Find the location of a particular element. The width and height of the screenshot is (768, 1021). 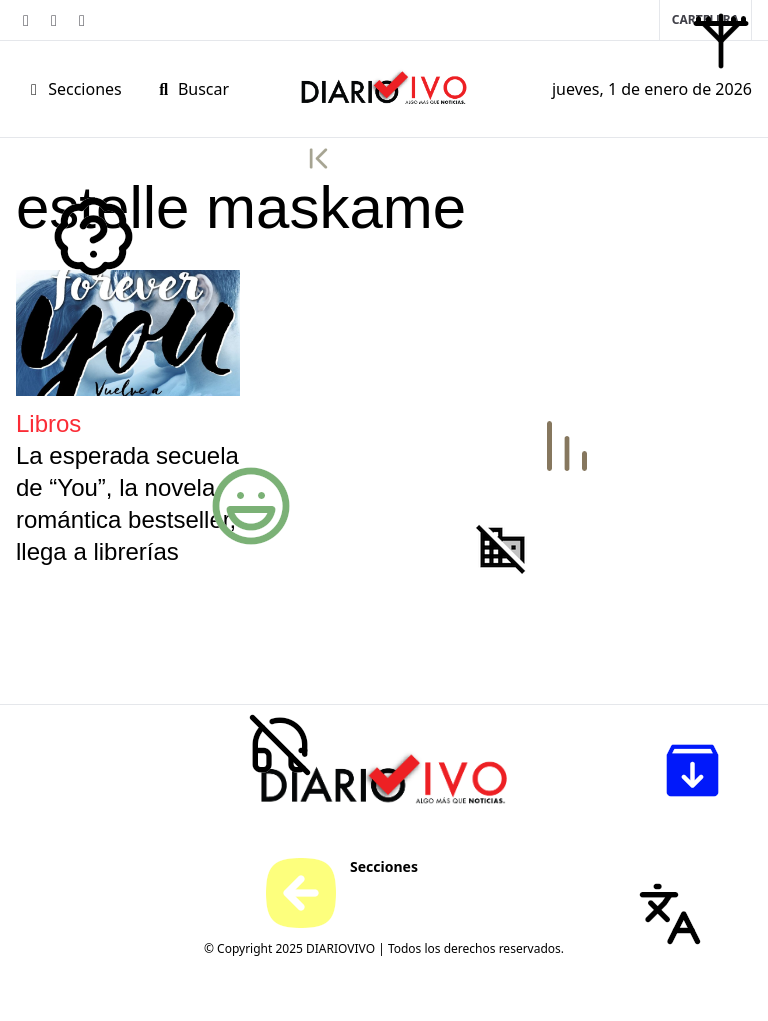

skip to the beginning is located at coordinates (318, 158).